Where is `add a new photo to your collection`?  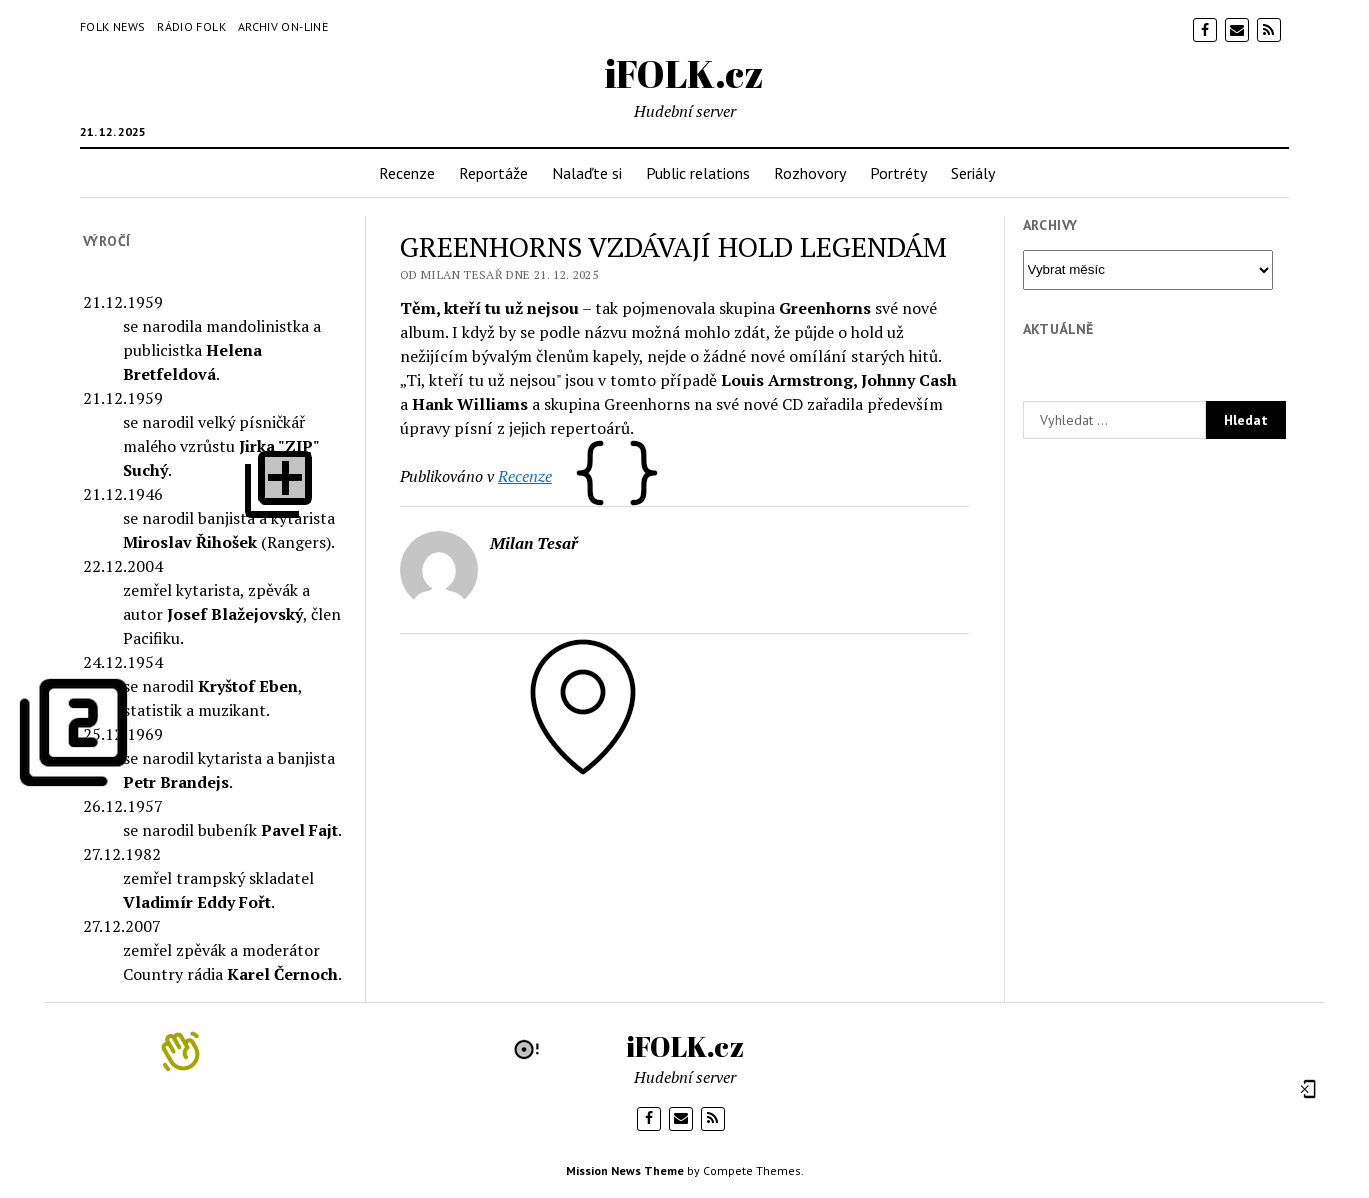
add a new photo to your collection is located at coordinates (278, 484).